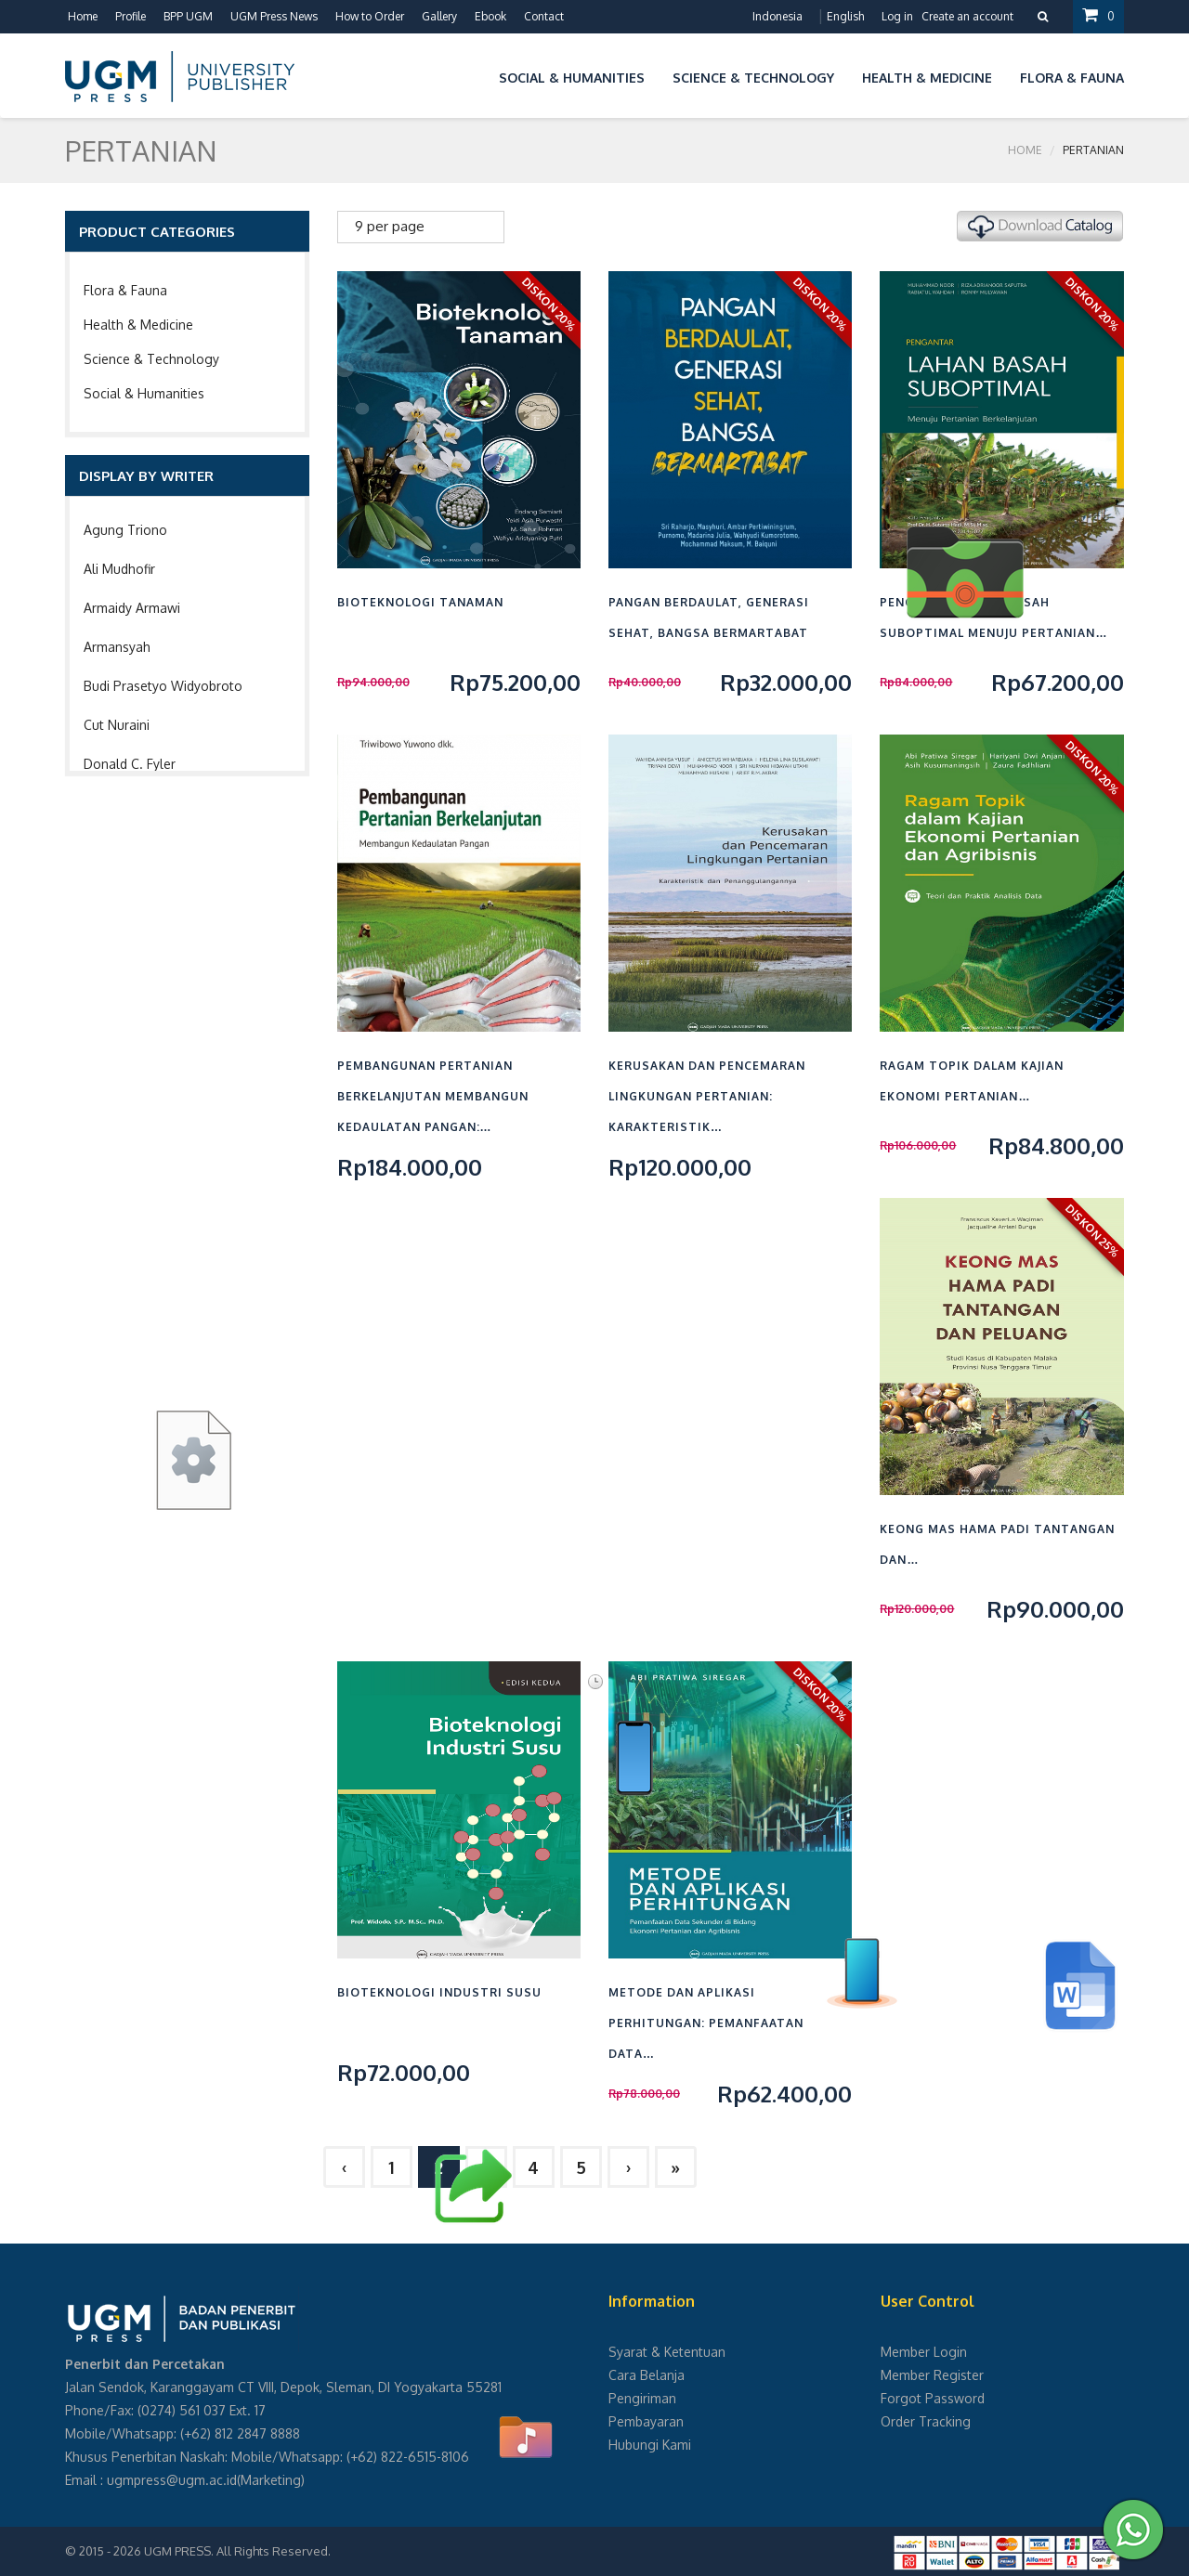 This screenshot has height=2576, width=1189. I want to click on open your music folder, so click(526, 2439).